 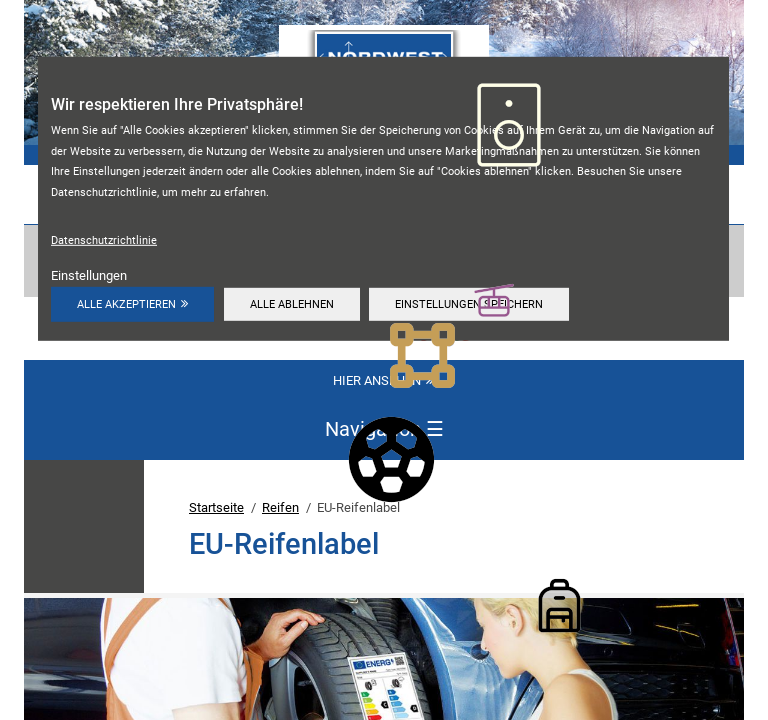 I want to click on adjust speaker or audio output settings, so click(x=509, y=125).